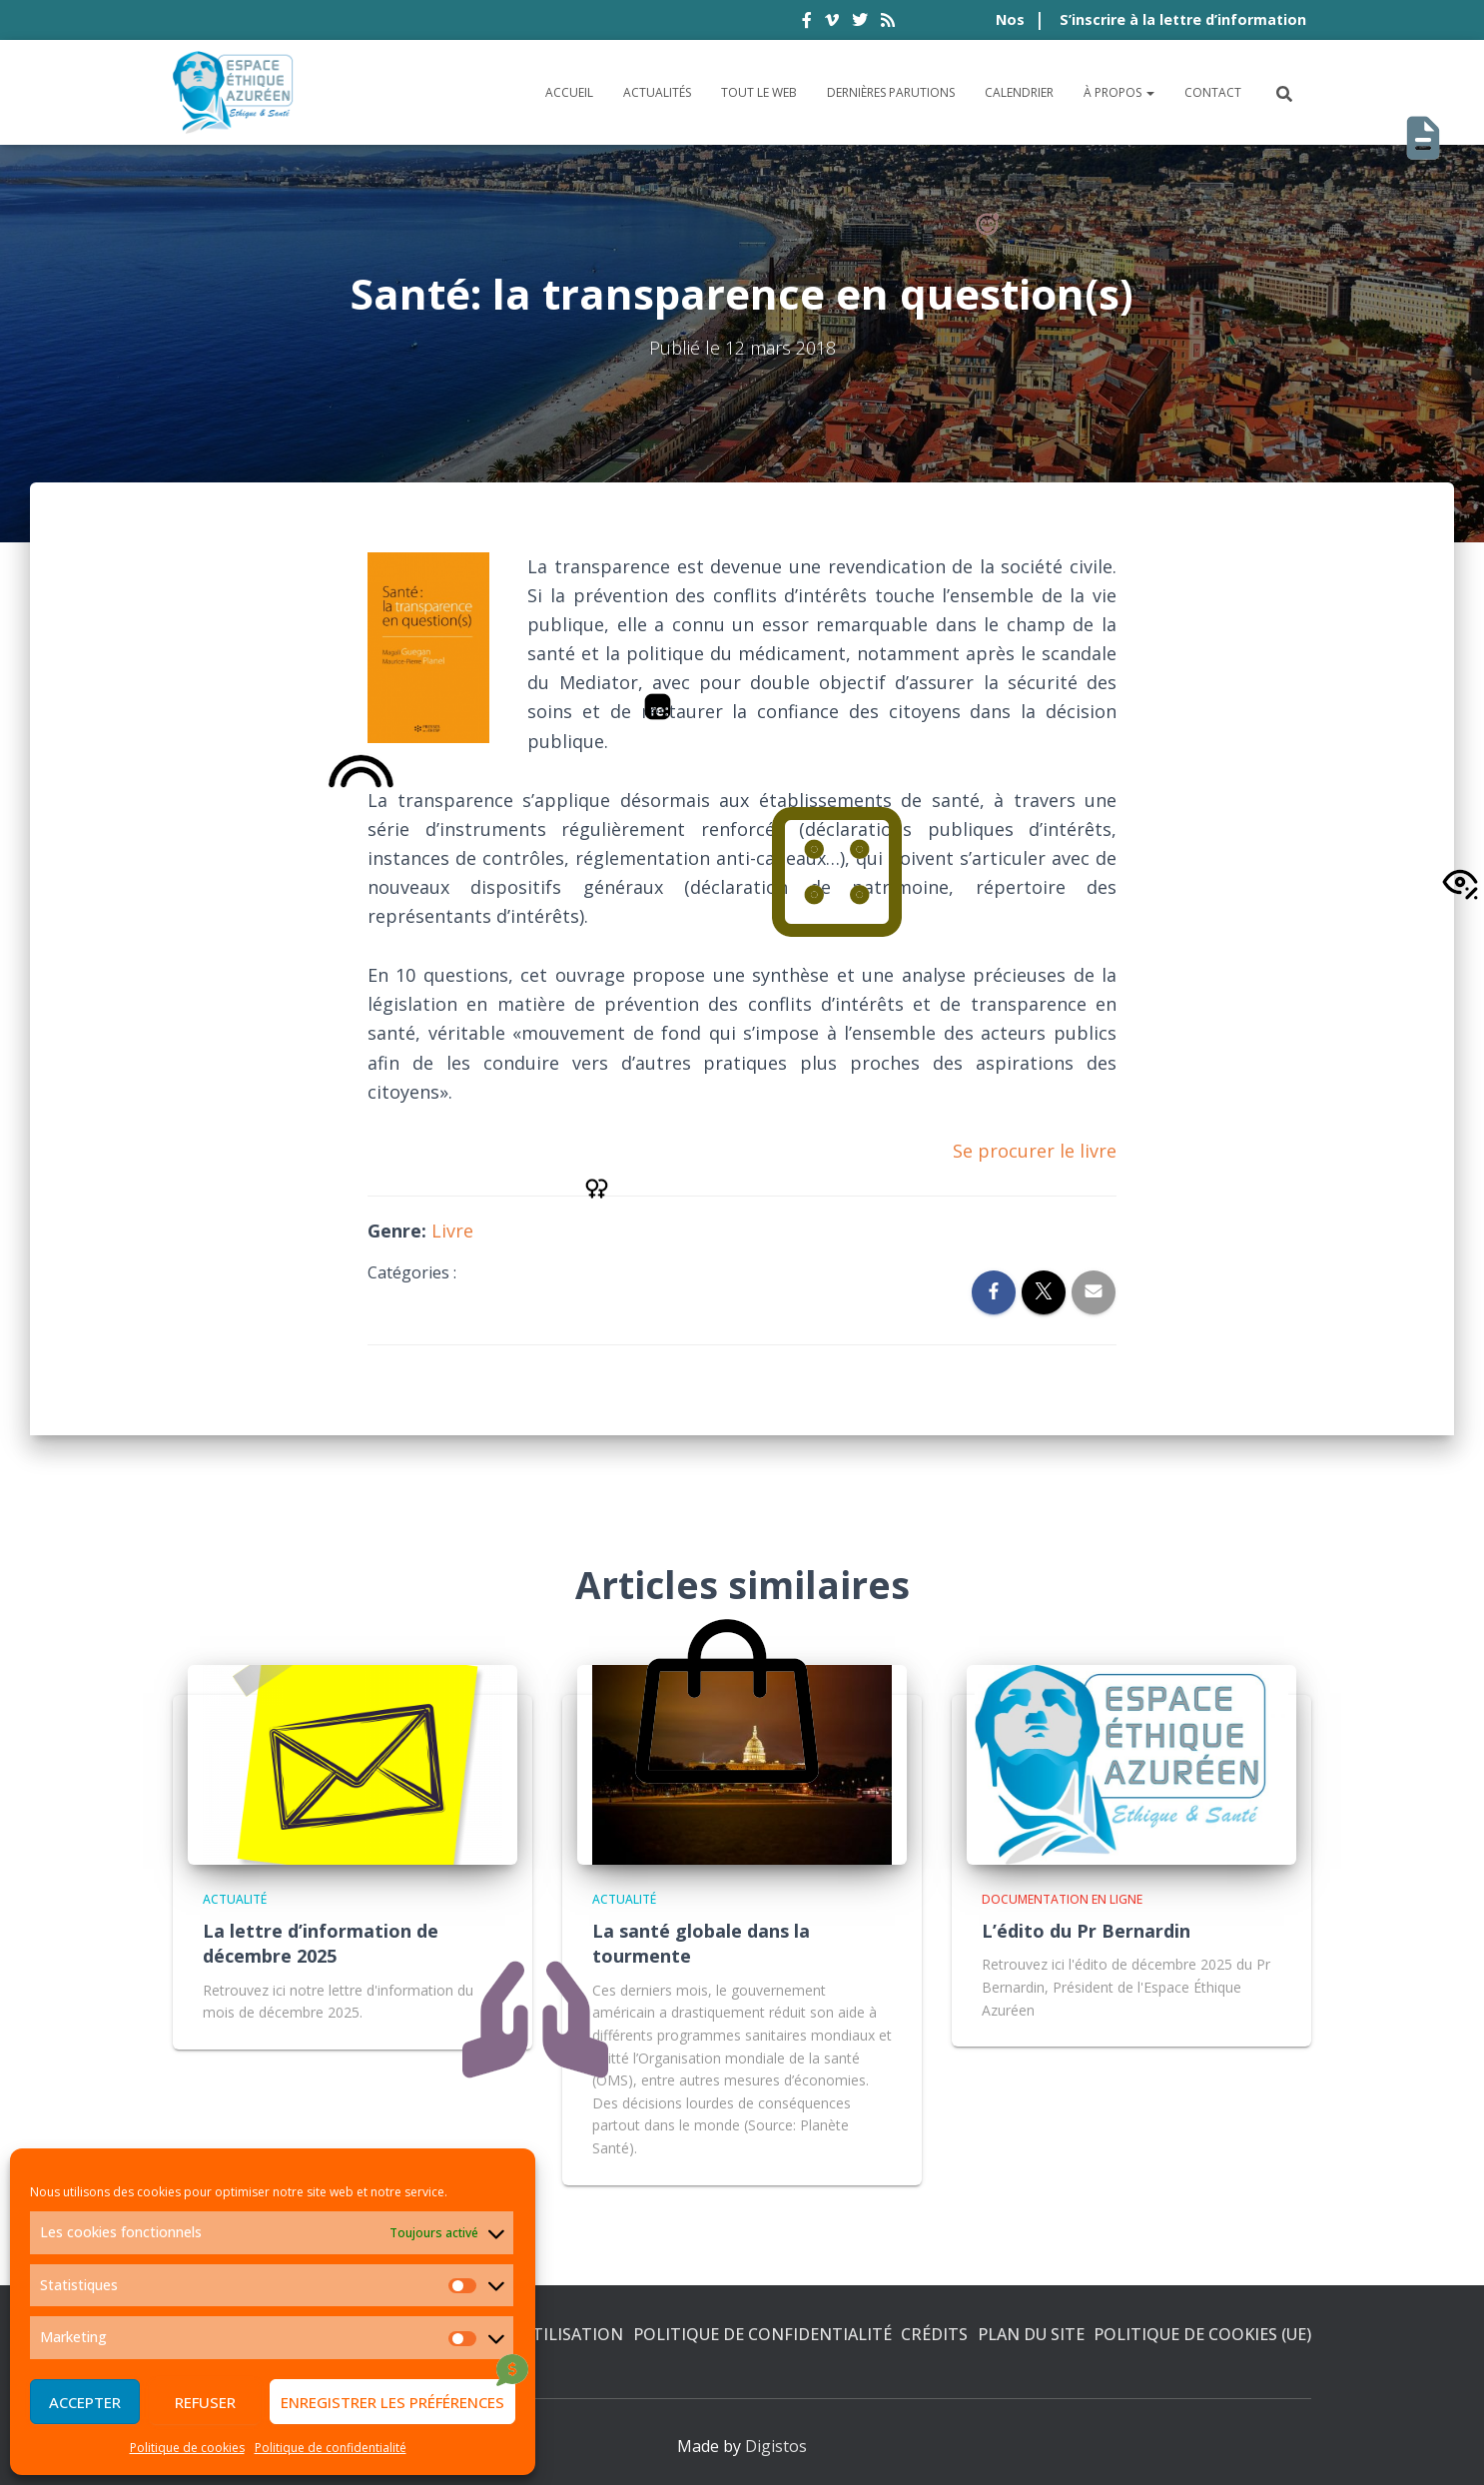  What do you see at coordinates (361, 772) in the screenshot?
I see `access visual filters or image effects` at bounding box center [361, 772].